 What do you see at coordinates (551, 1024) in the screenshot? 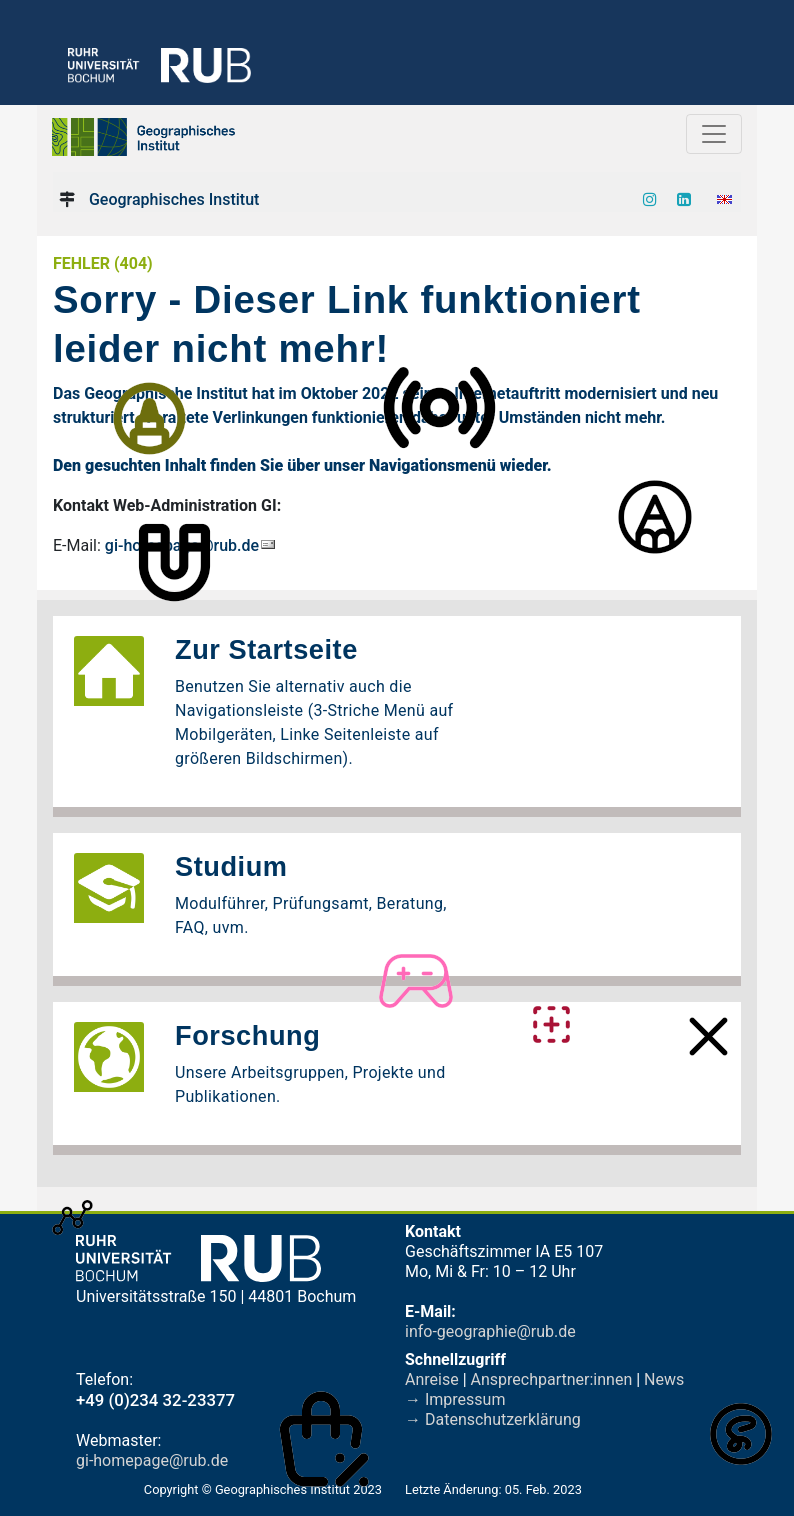
I see `add a new section to the document` at bounding box center [551, 1024].